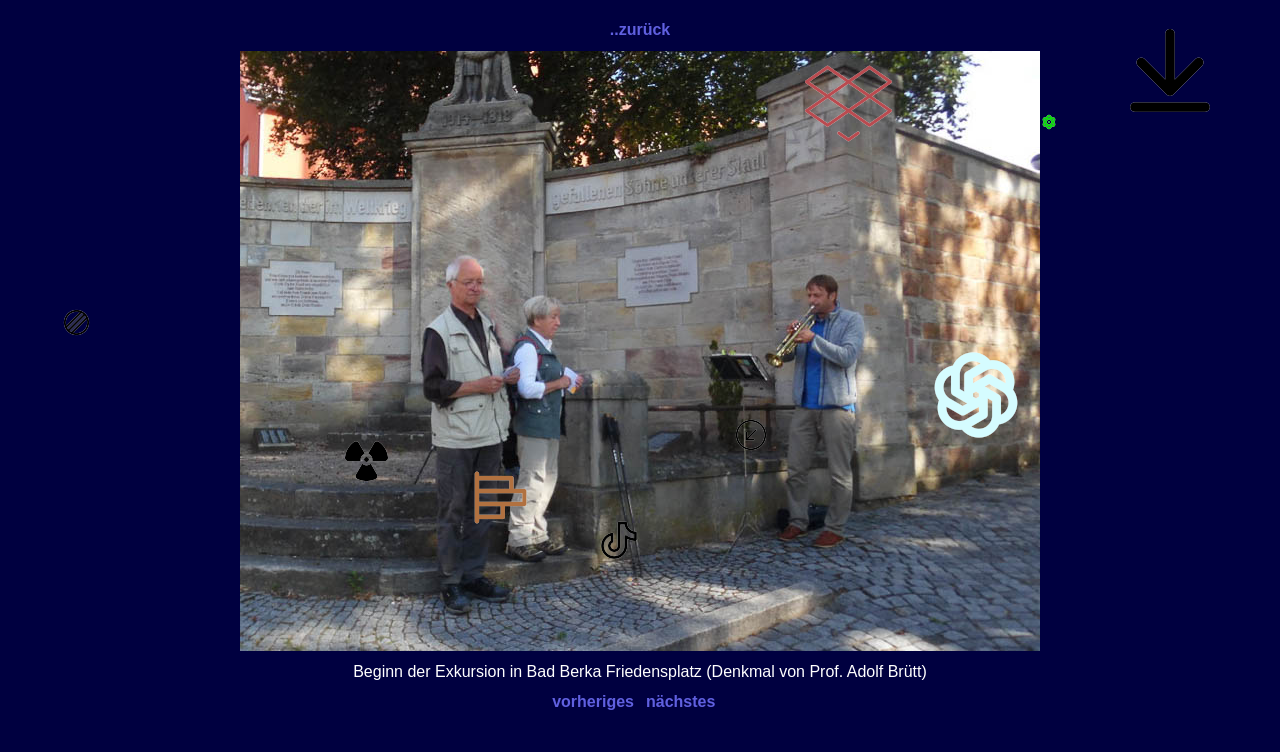  I want to click on view horizontal bar chart data, so click(498, 497).